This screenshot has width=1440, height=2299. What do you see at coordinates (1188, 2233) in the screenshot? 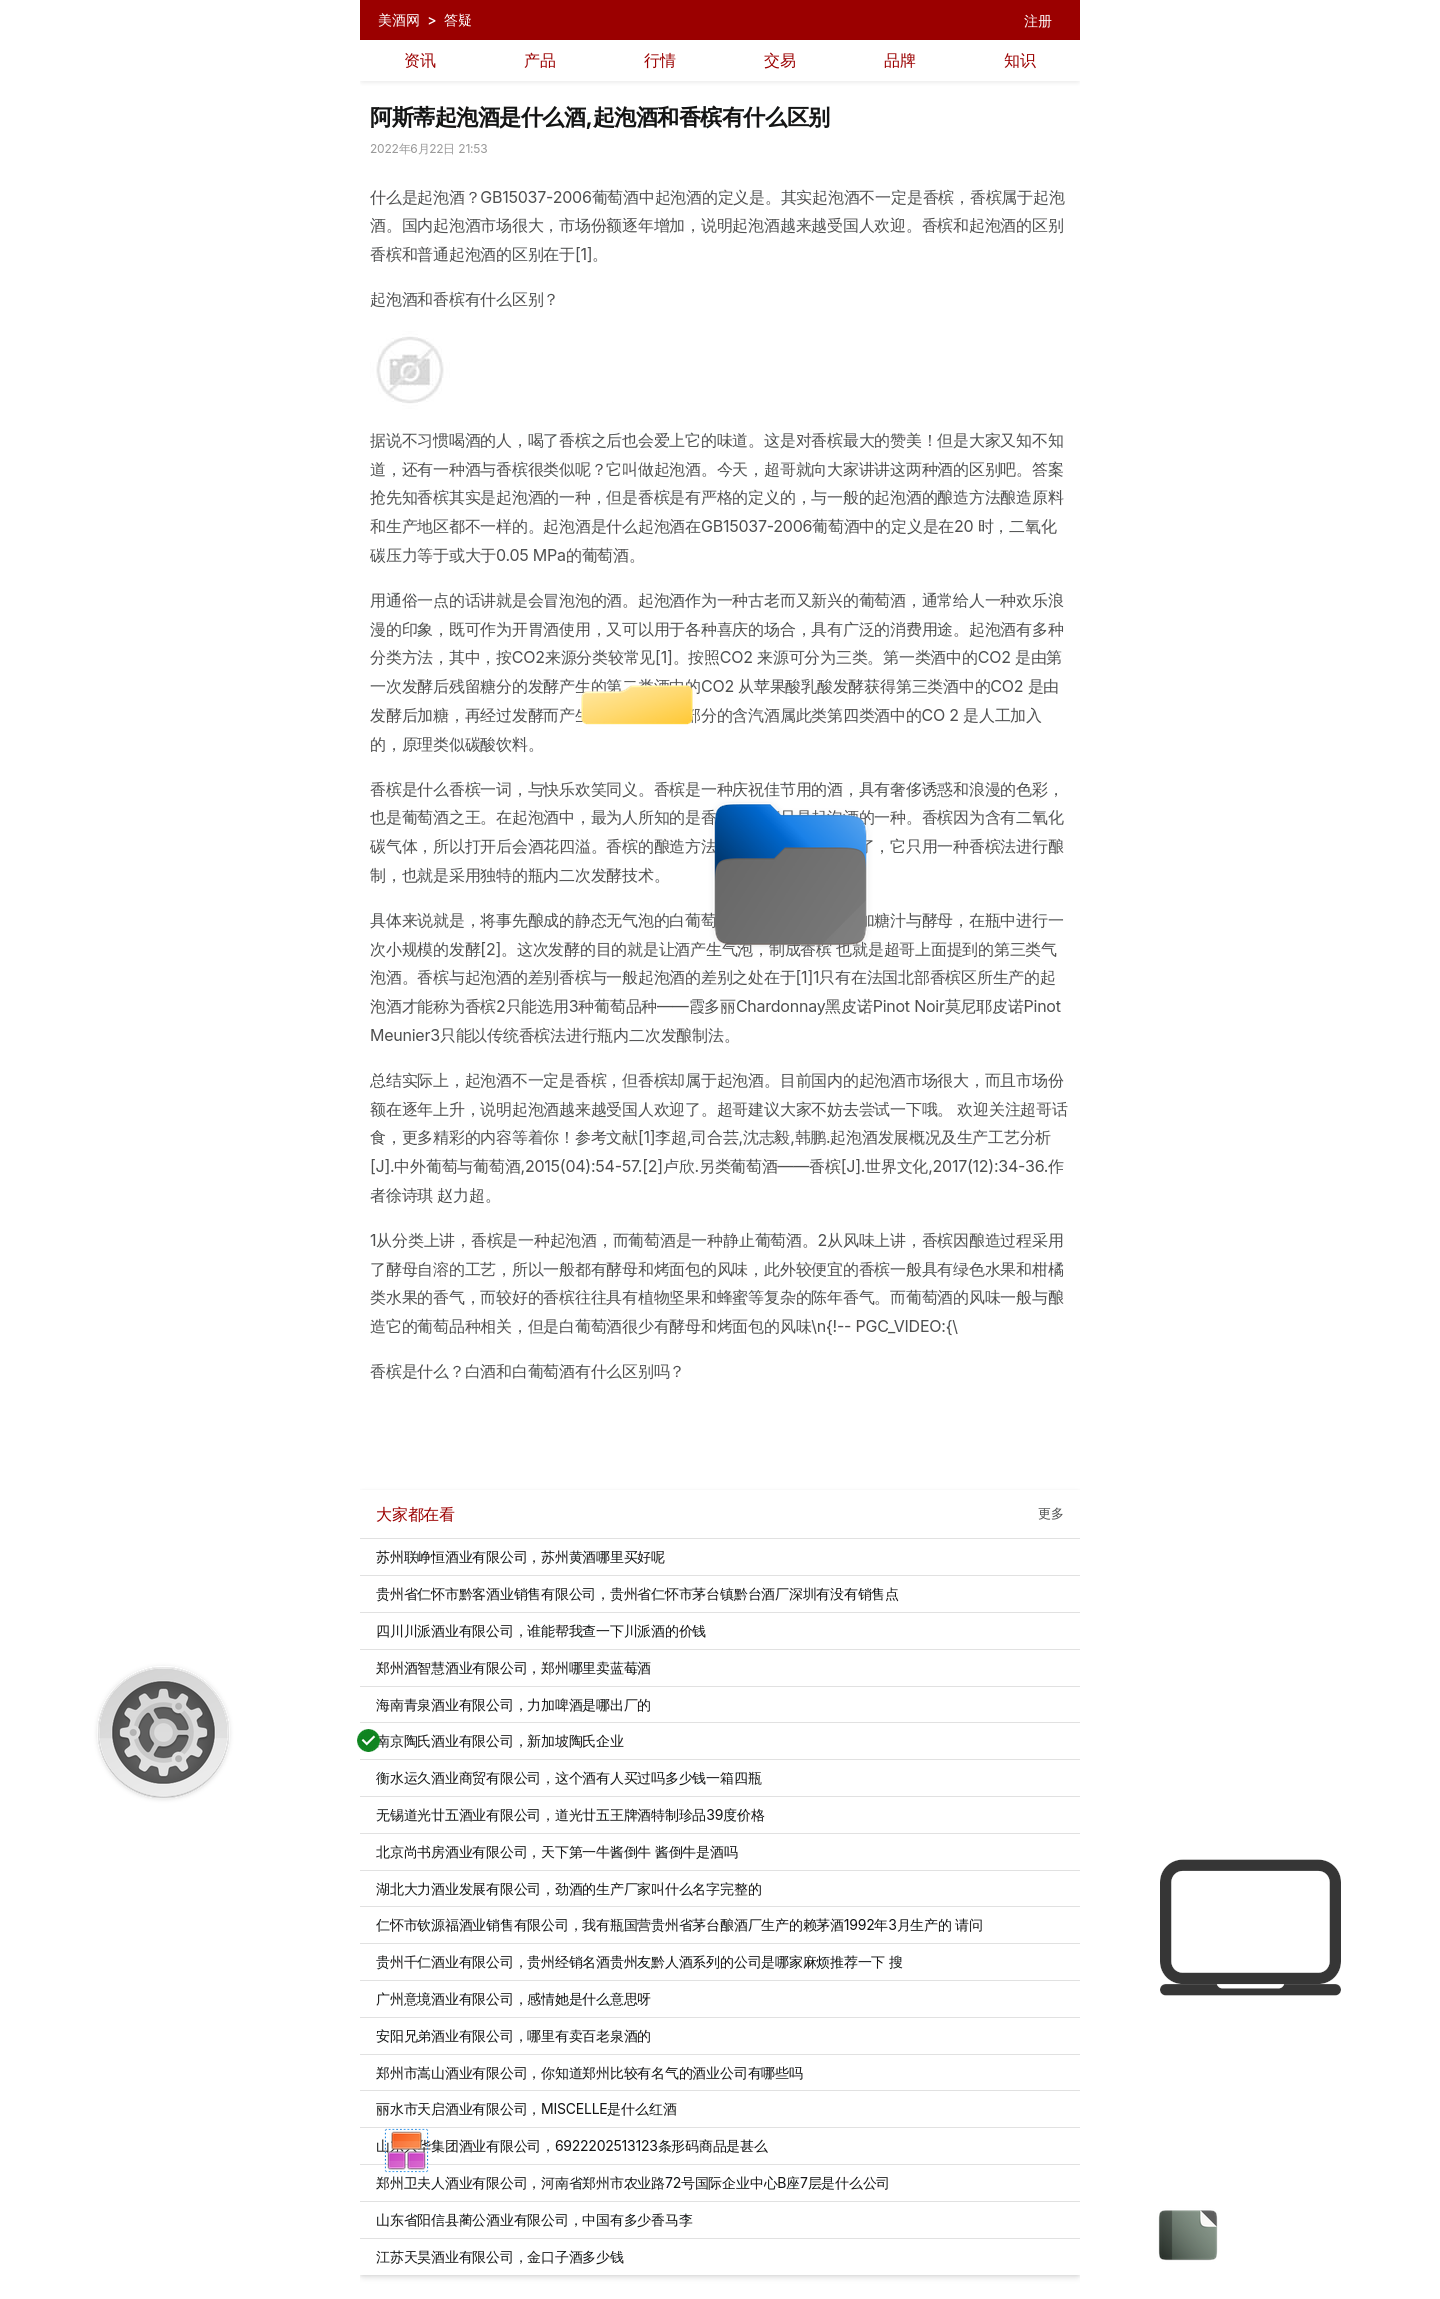
I see `change desktop wallpaper` at bounding box center [1188, 2233].